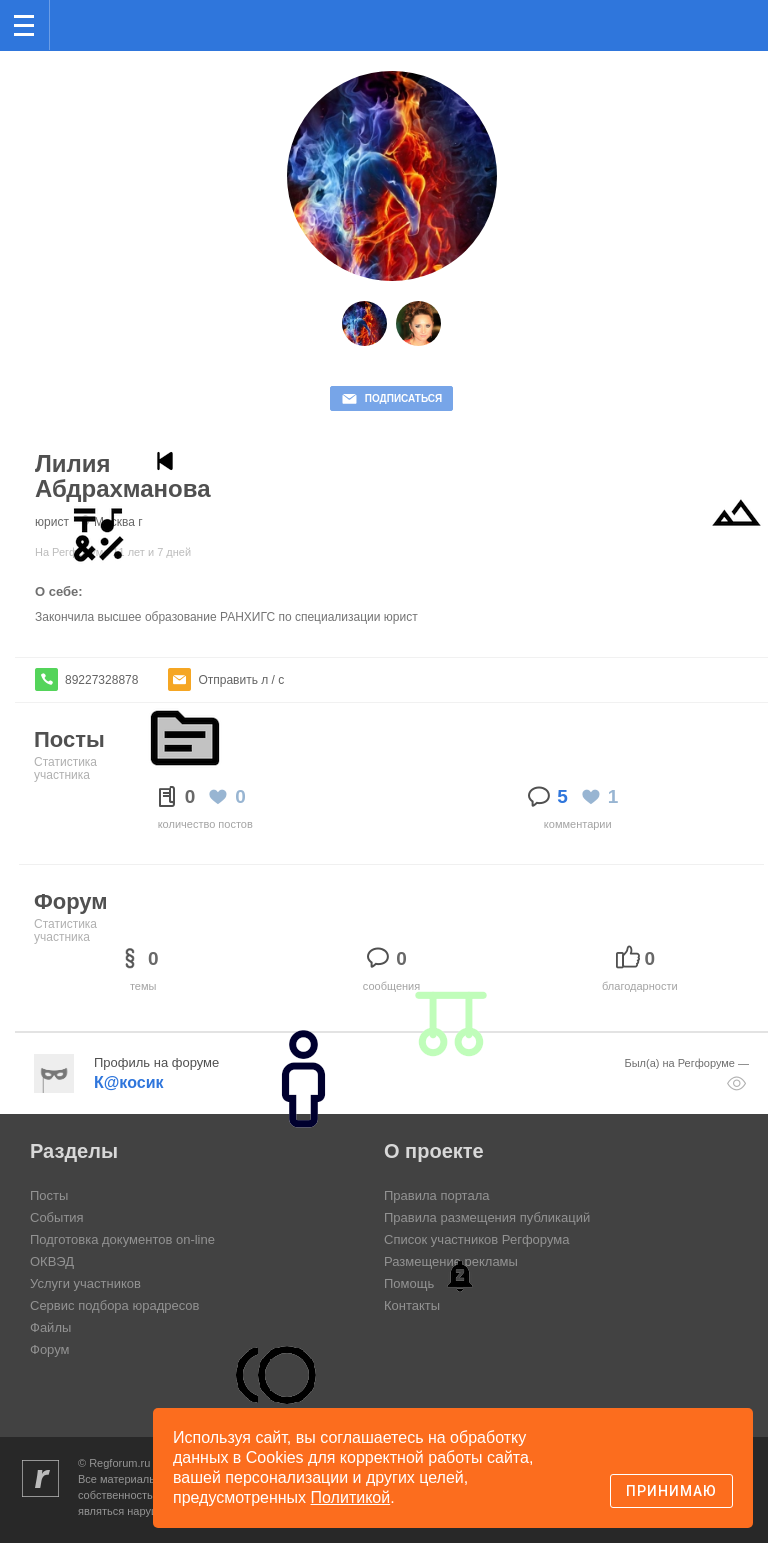  I want to click on skip to previous track, so click(165, 461).